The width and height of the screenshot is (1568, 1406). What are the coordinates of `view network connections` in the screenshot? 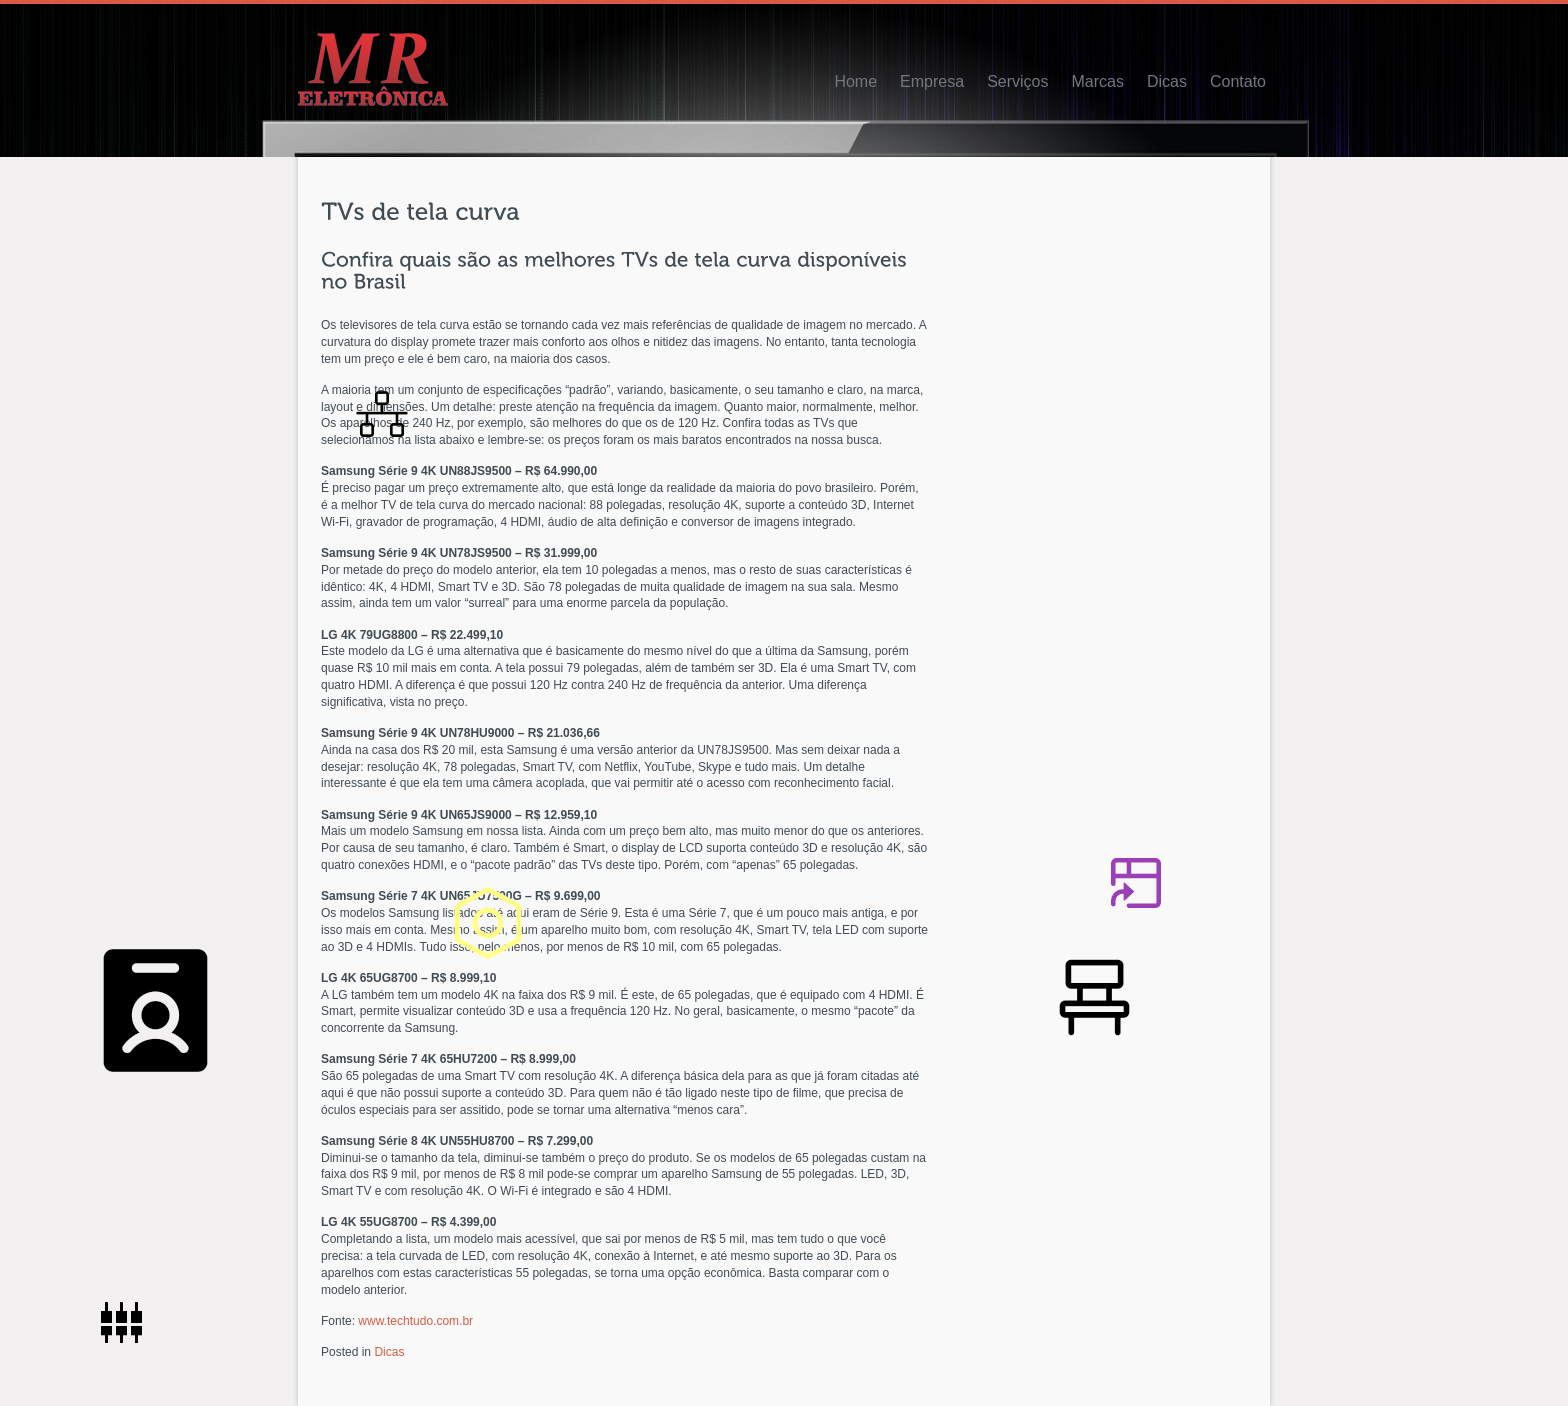 It's located at (382, 415).